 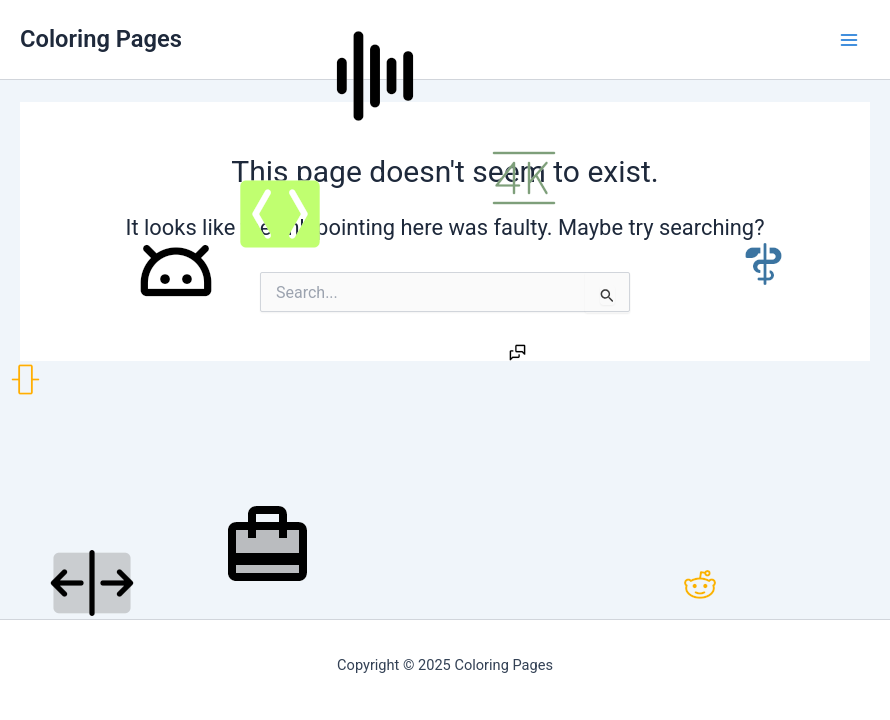 What do you see at coordinates (700, 586) in the screenshot?
I see `open the Reddit app` at bounding box center [700, 586].